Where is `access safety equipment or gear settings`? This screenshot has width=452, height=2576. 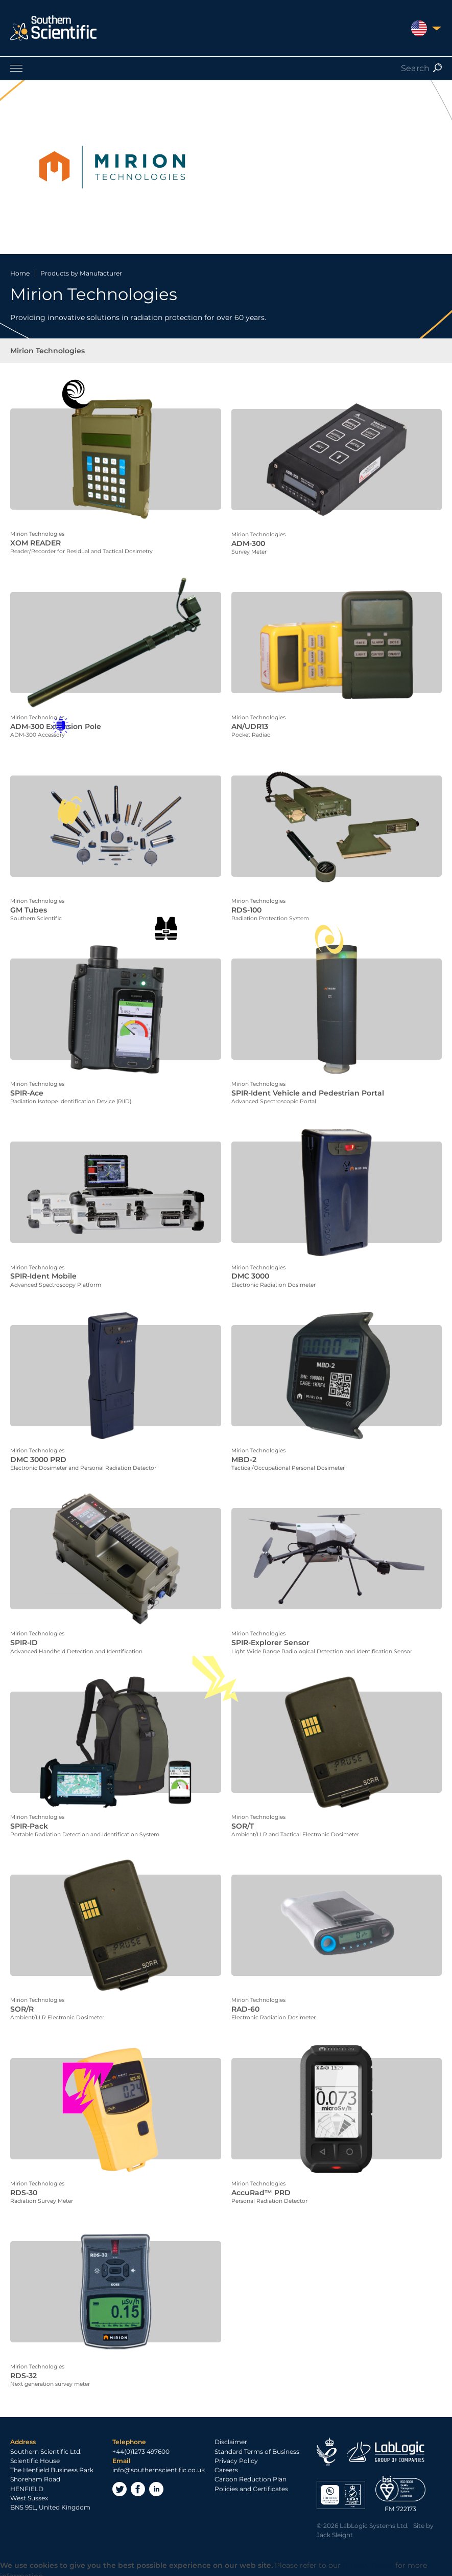
access safety equipment or gear settings is located at coordinates (166, 928).